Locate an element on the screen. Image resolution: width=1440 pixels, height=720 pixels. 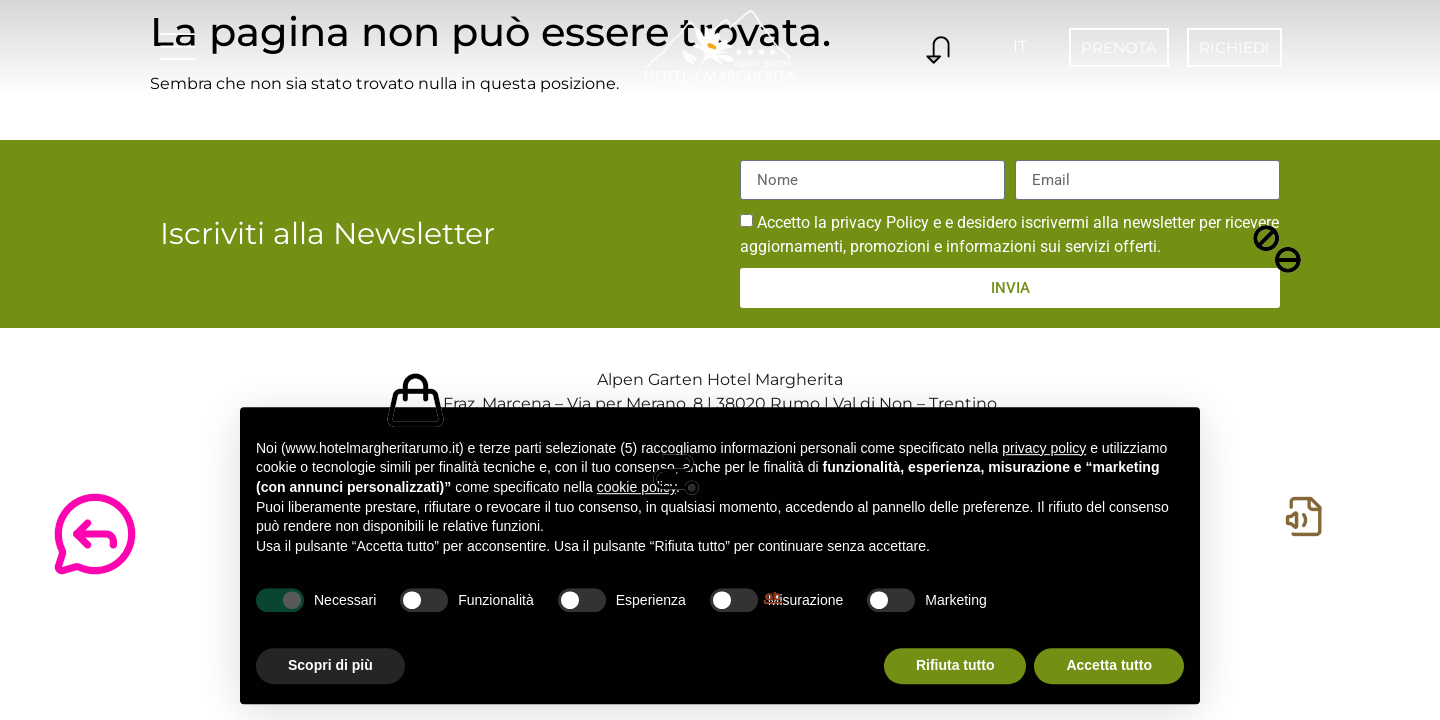
reply to a message is located at coordinates (95, 534).